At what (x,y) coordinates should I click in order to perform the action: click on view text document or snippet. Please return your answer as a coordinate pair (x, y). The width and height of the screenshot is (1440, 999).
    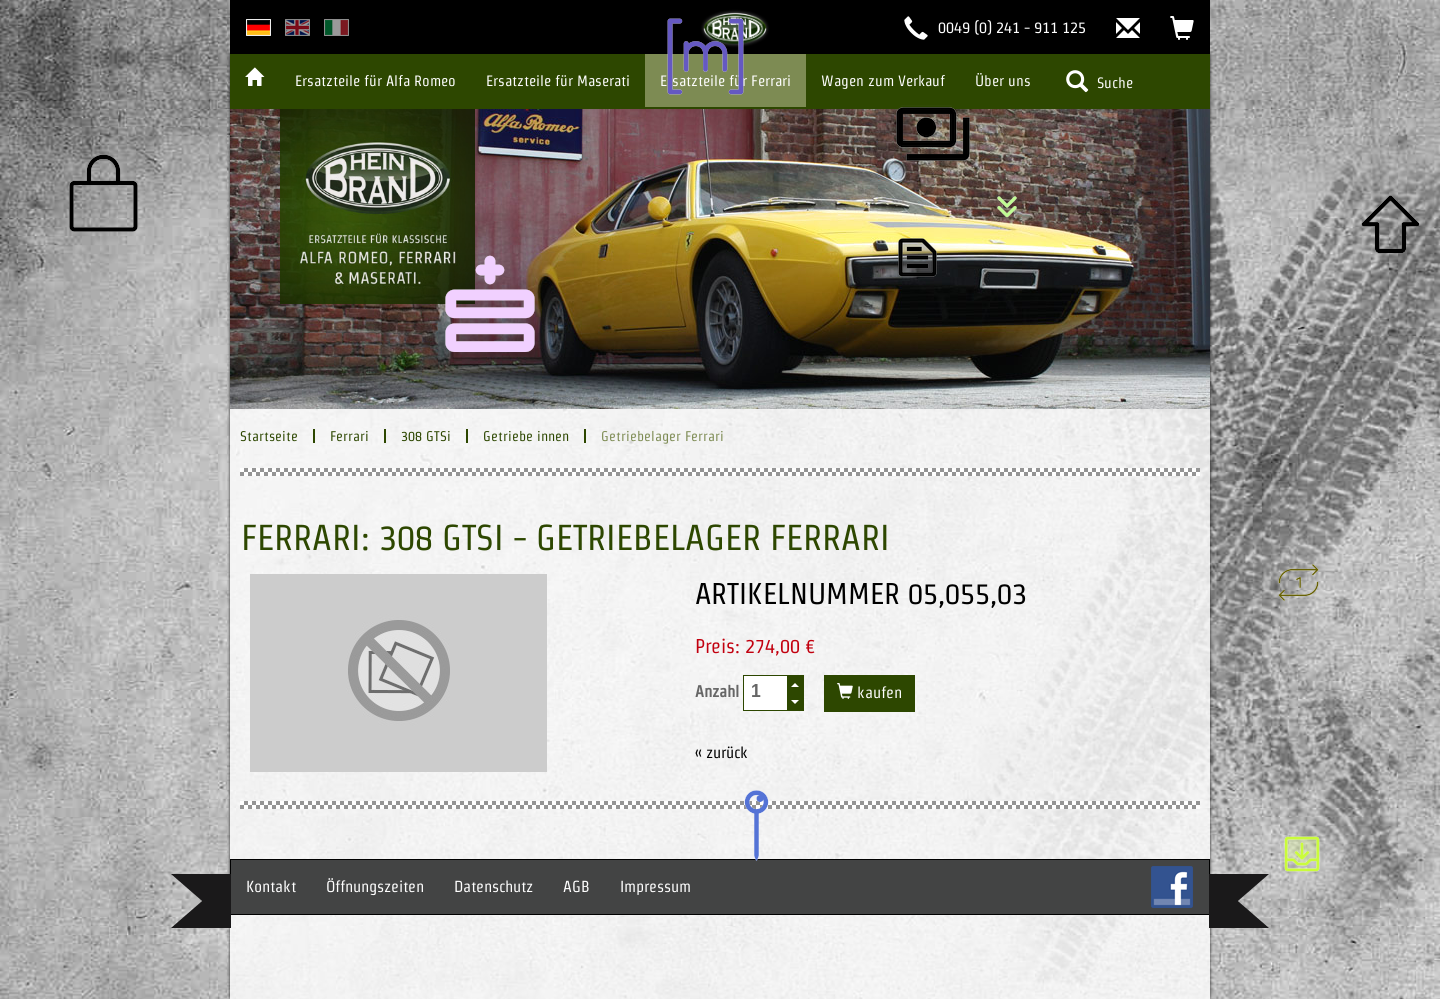
    Looking at the image, I should click on (917, 257).